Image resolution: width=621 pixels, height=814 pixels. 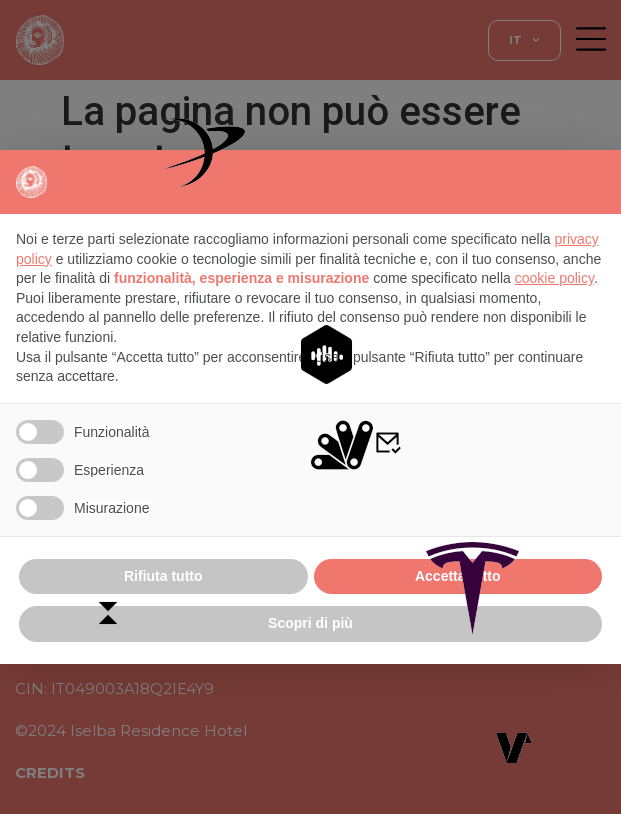 I want to click on vega visualization library logo, so click(x=514, y=748).